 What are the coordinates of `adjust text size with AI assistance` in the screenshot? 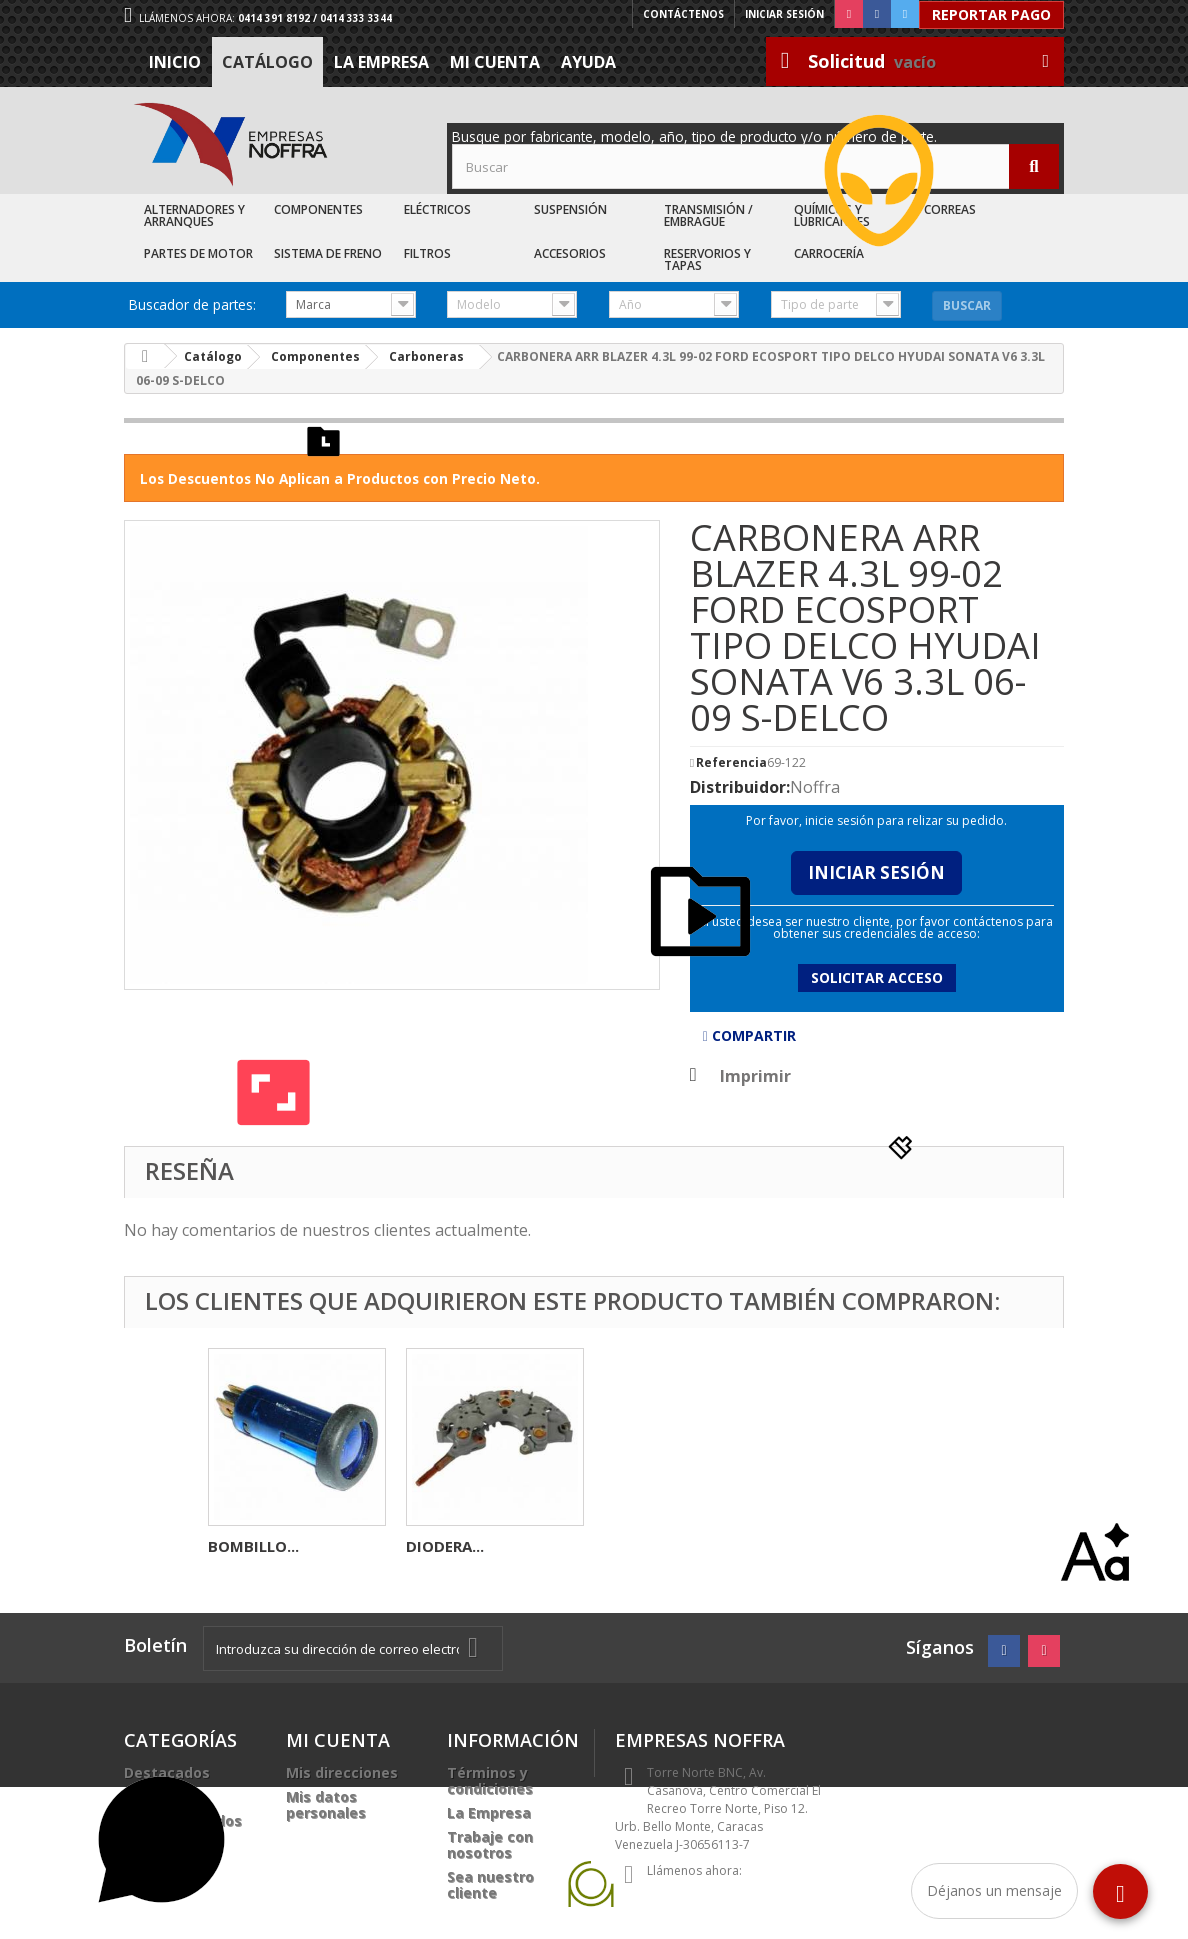 It's located at (1095, 1556).